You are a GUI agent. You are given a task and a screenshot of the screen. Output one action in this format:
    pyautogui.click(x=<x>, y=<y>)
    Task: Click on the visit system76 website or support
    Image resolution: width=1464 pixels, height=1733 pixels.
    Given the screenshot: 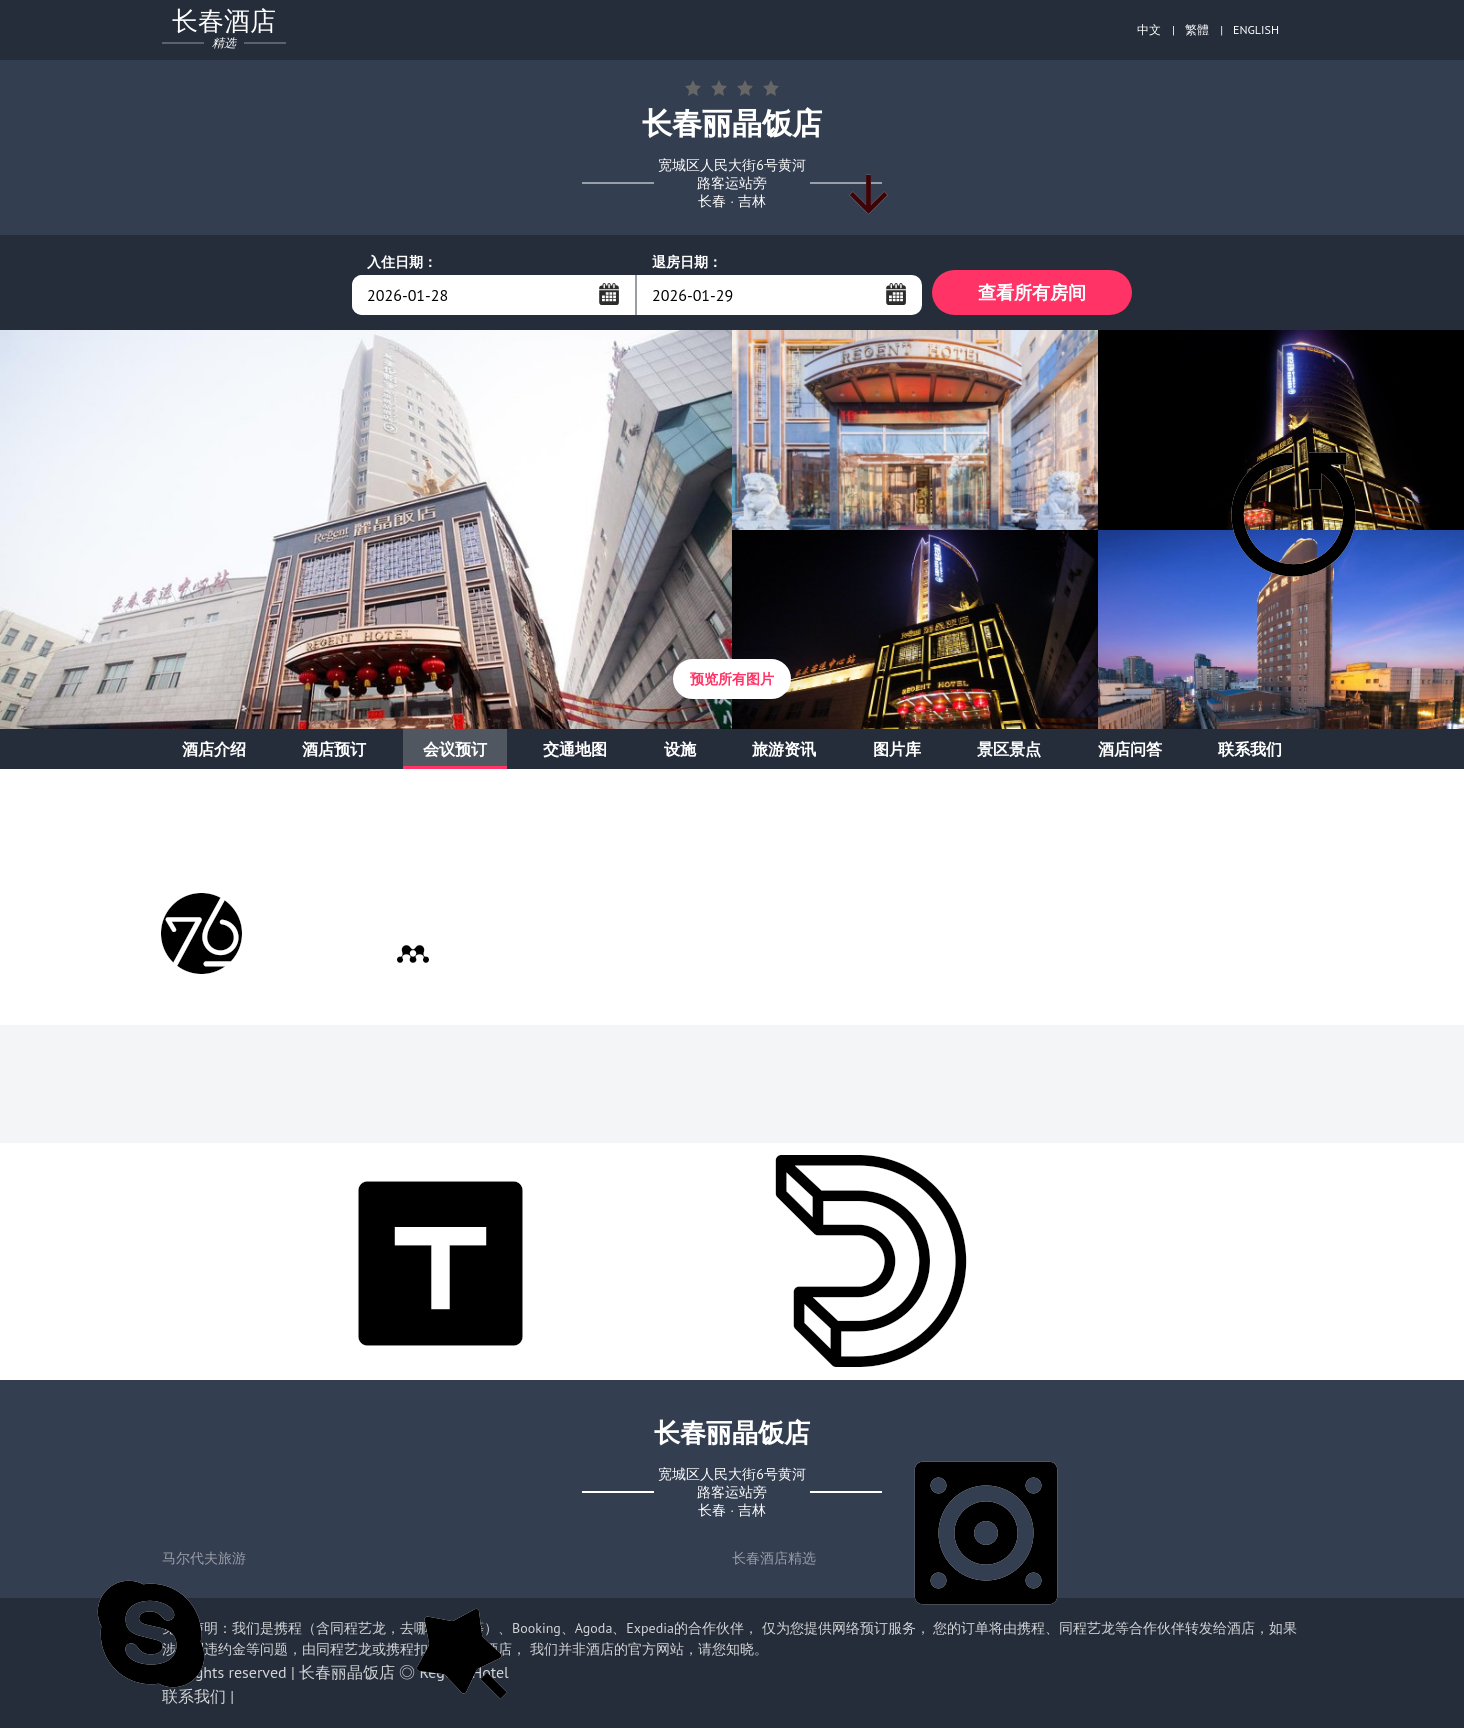 What is the action you would take?
    pyautogui.click(x=201, y=933)
    